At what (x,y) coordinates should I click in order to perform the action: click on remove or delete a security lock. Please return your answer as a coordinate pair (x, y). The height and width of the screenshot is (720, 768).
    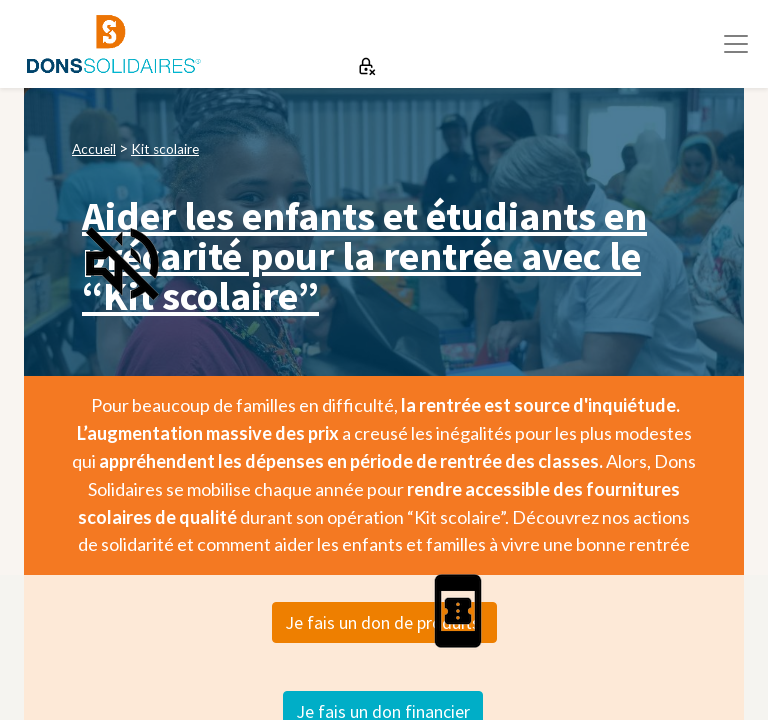
    Looking at the image, I should click on (366, 66).